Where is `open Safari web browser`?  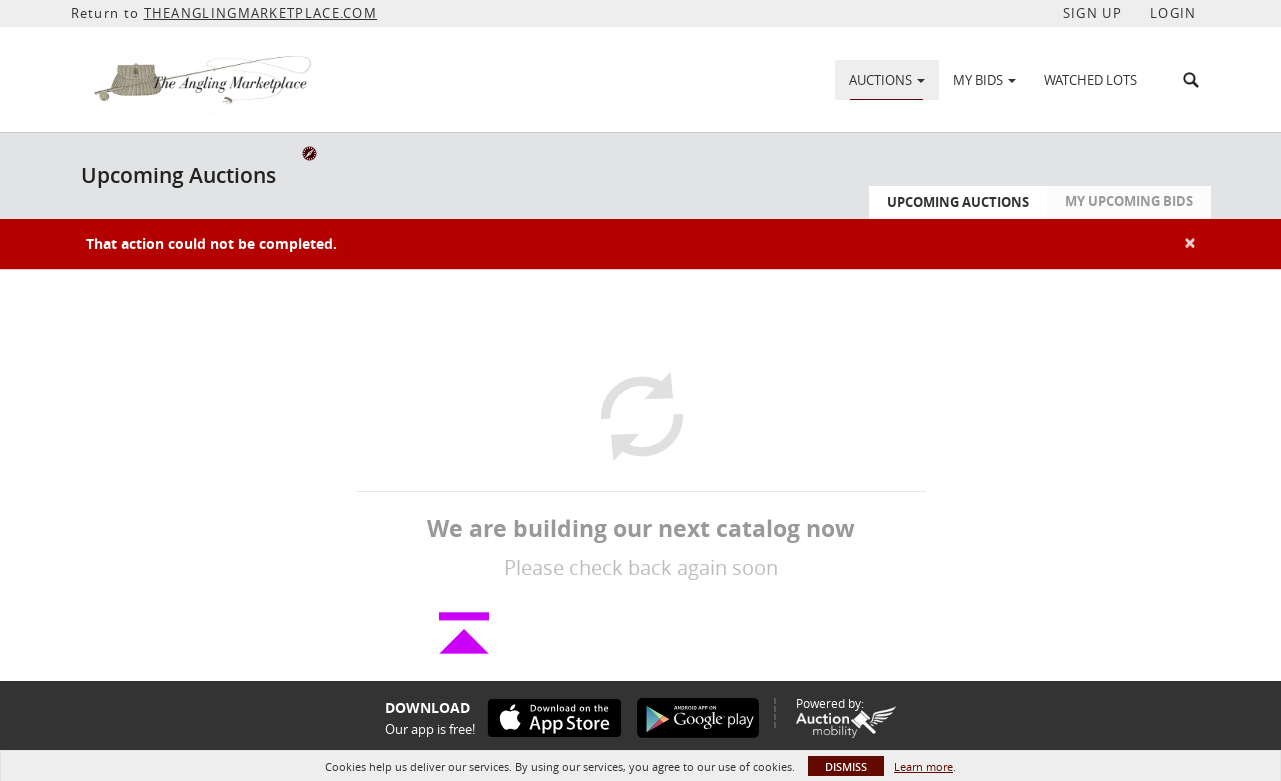
open Safari web browser is located at coordinates (309, 153).